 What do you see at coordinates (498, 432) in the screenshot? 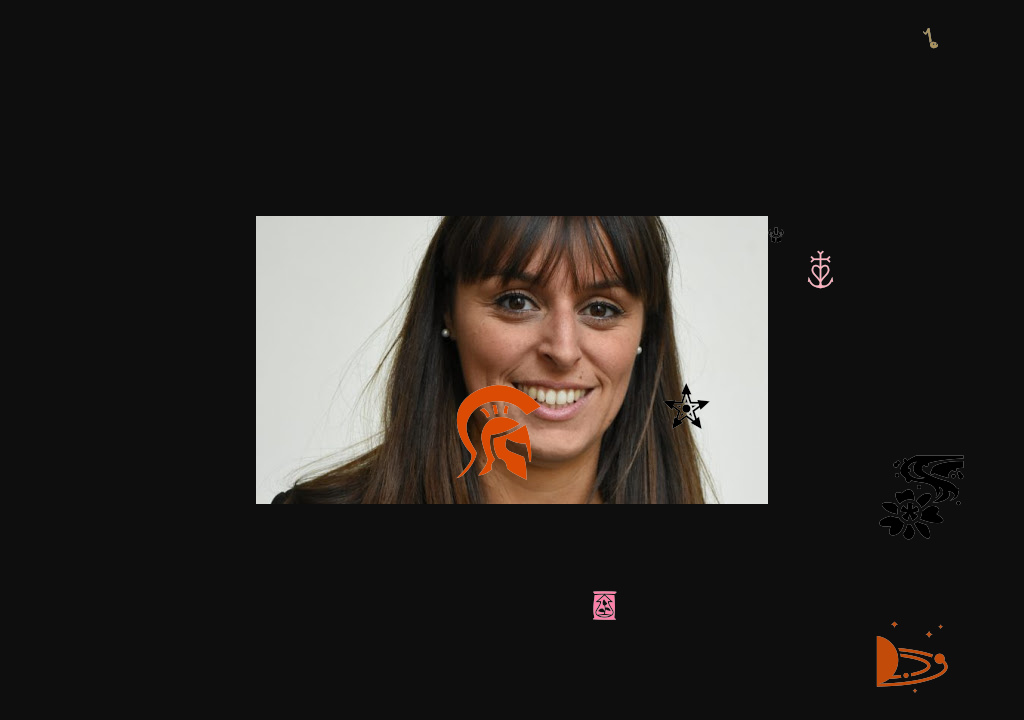
I see `select warrior or spartan character class` at bounding box center [498, 432].